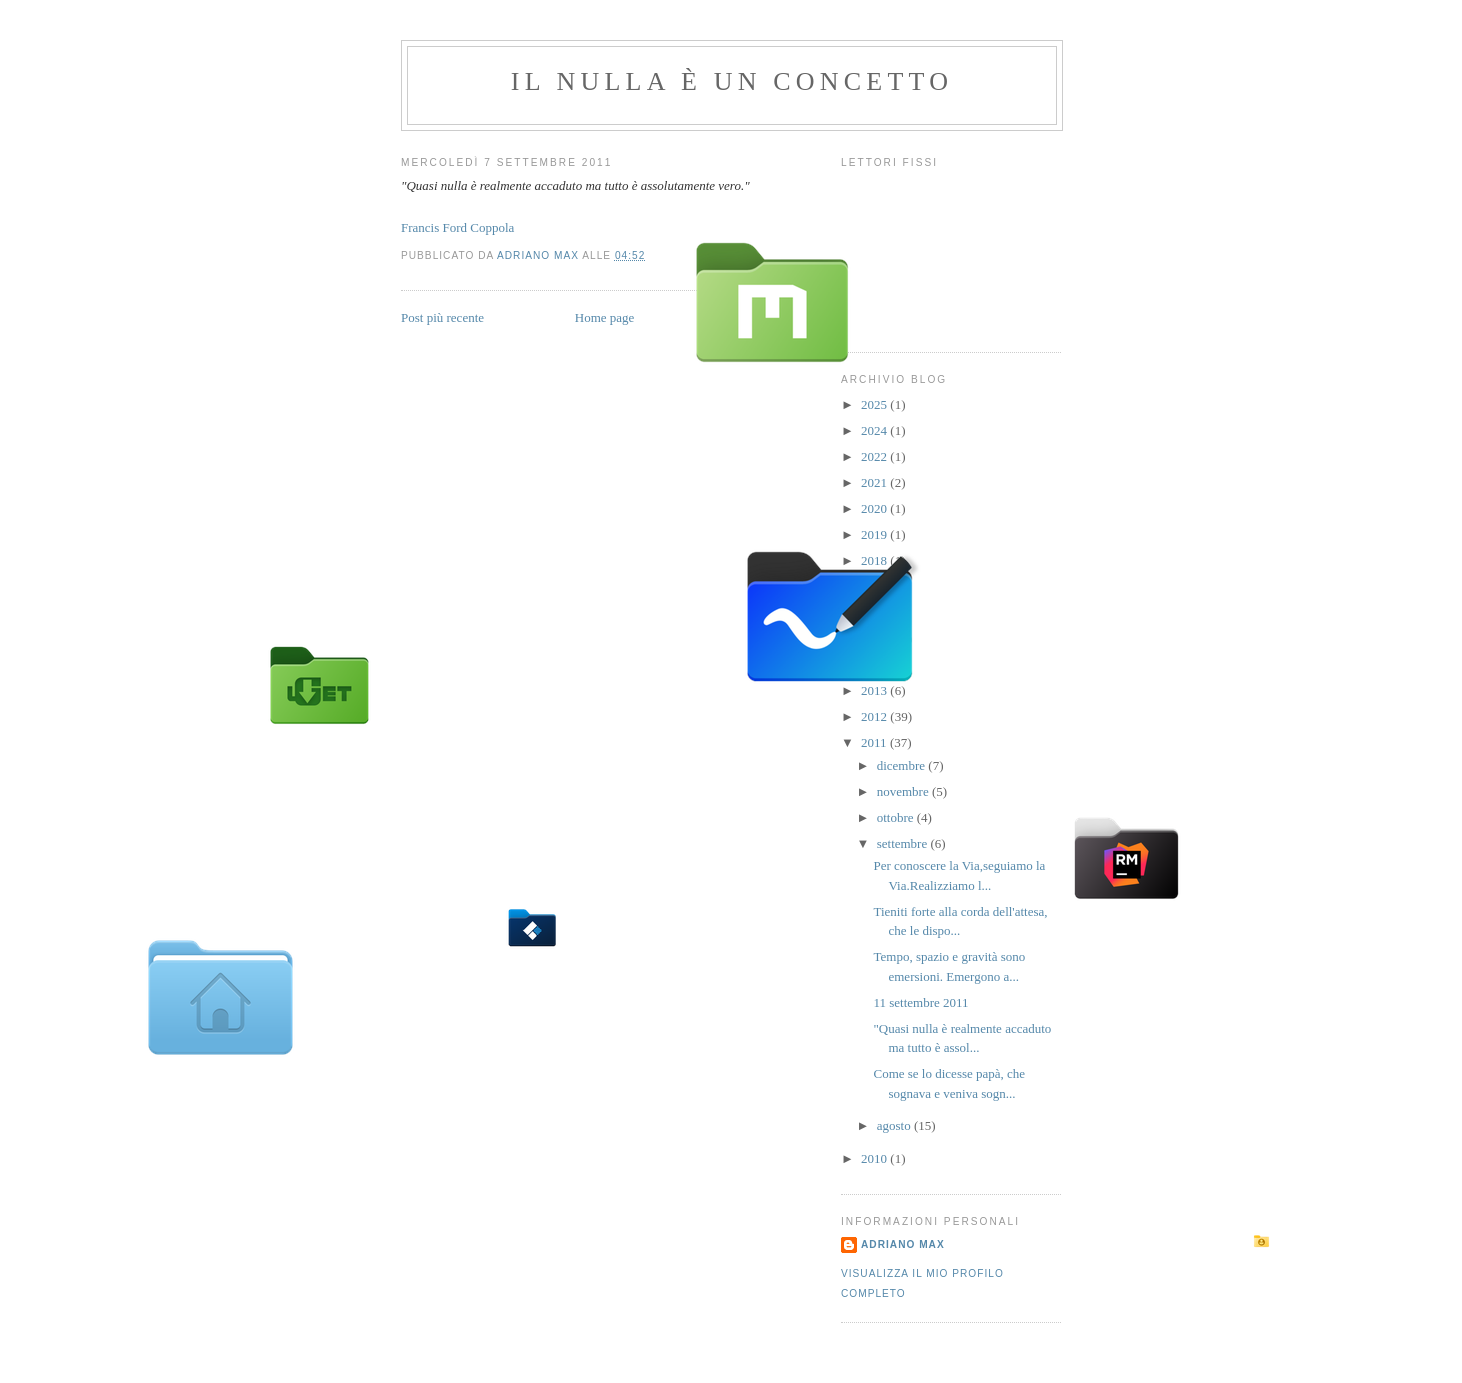 The image size is (1462, 1383). Describe the element at coordinates (532, 929) in the screenshot. I see `open wondershare recoverit project folder` at that location.